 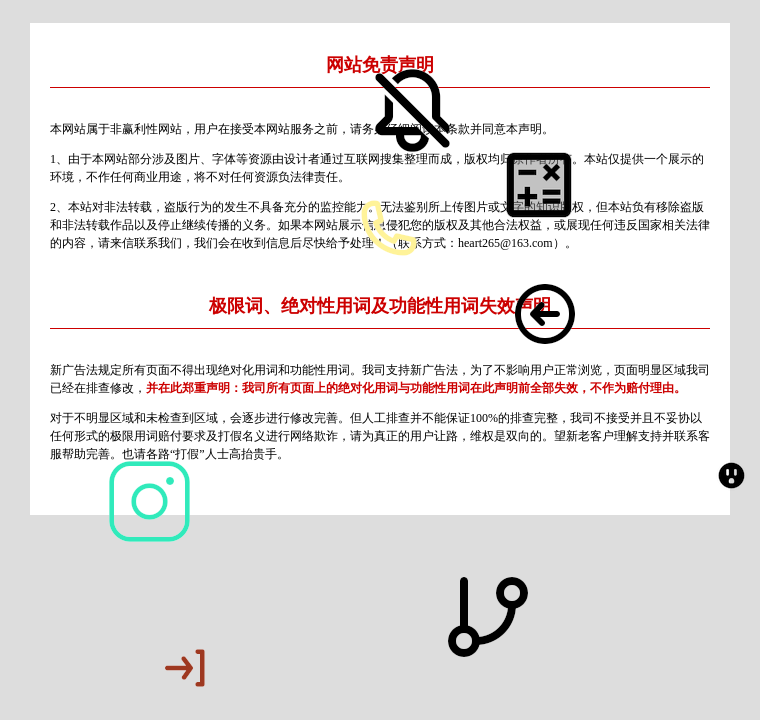 I want to click on indicates an electrical outlet or power socket, so click(x=731, y=475).